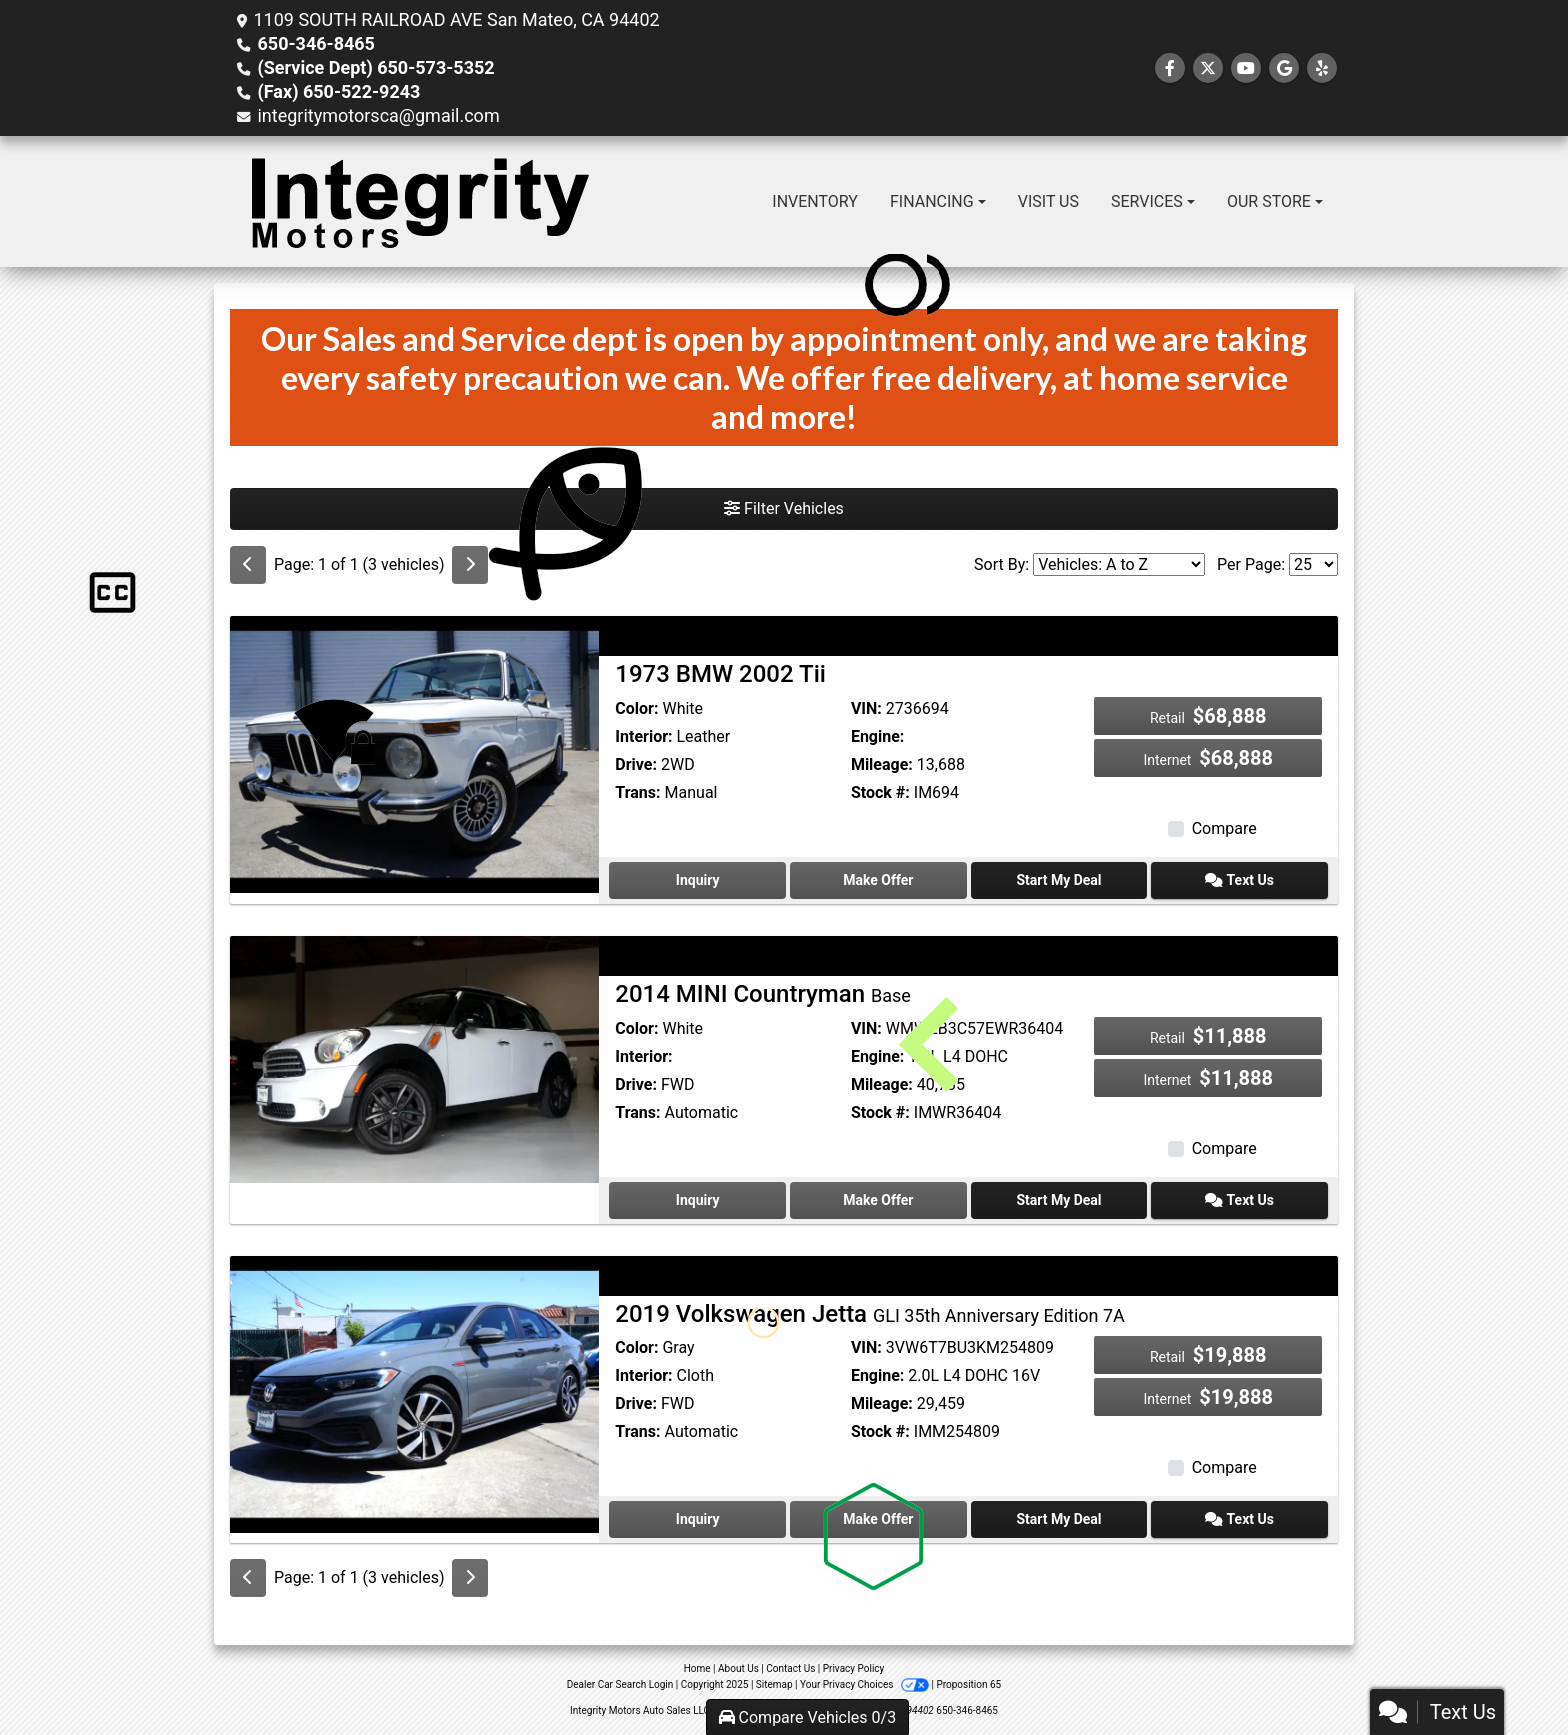  I want to click on enable closed captions for video content, so click(112, 592).